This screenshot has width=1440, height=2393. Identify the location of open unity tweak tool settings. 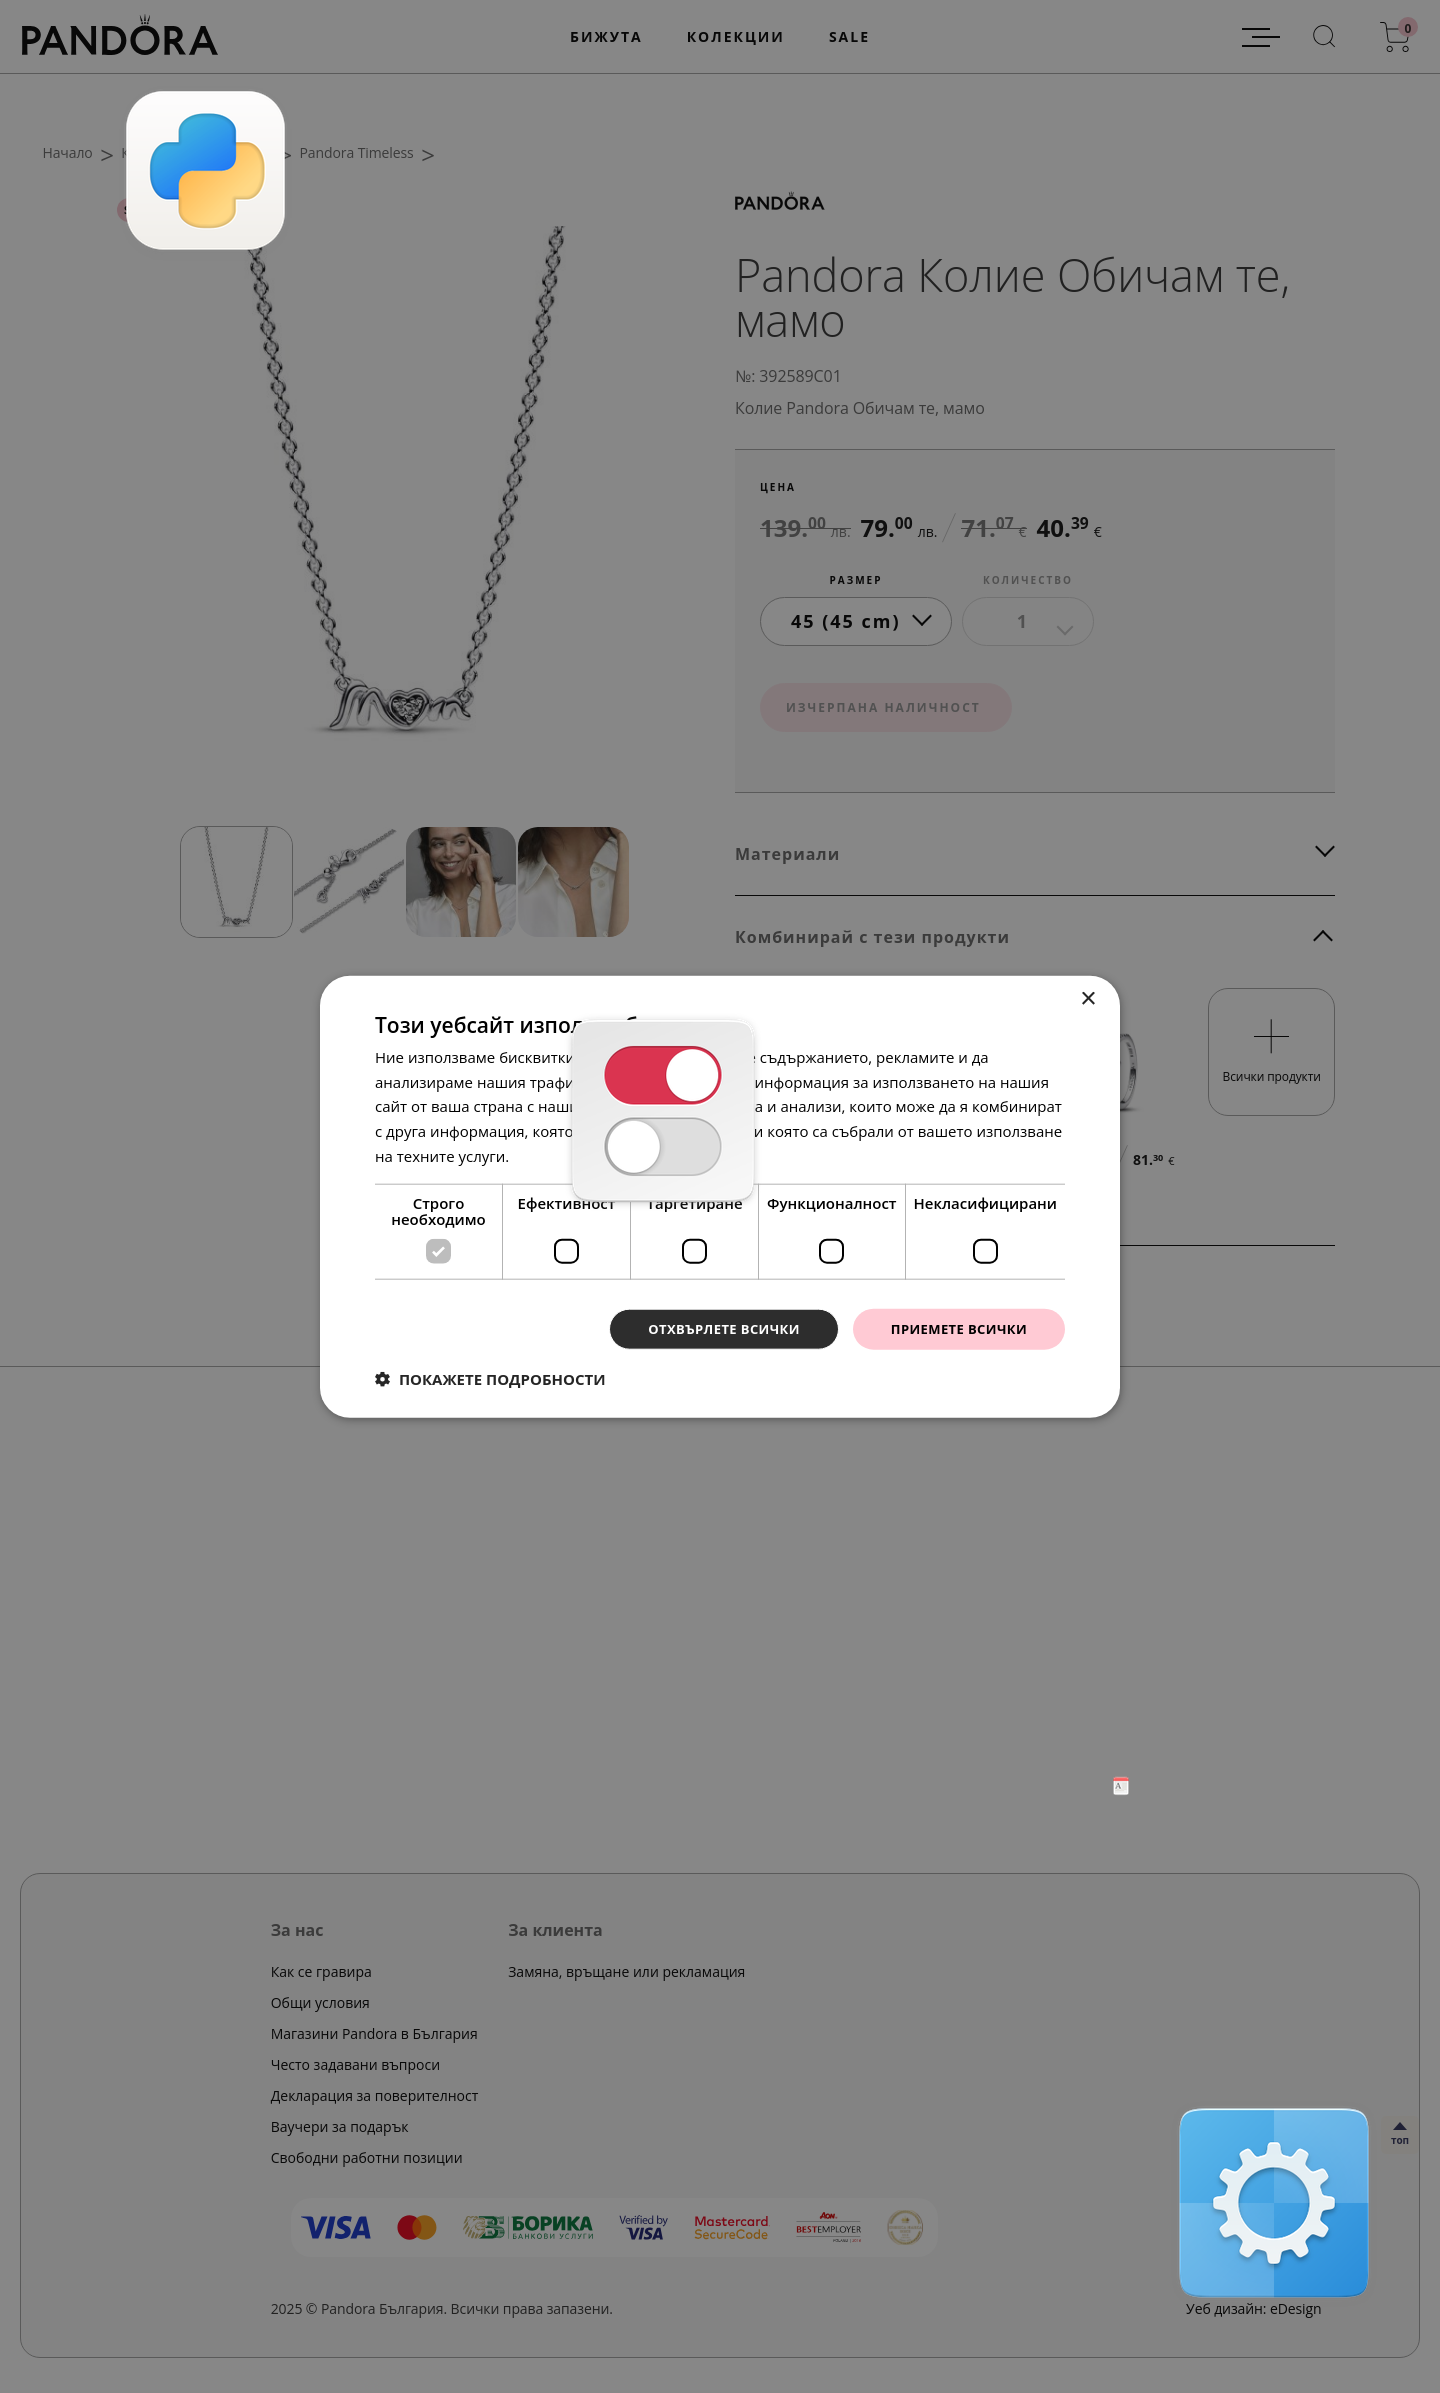
(663, 1111).